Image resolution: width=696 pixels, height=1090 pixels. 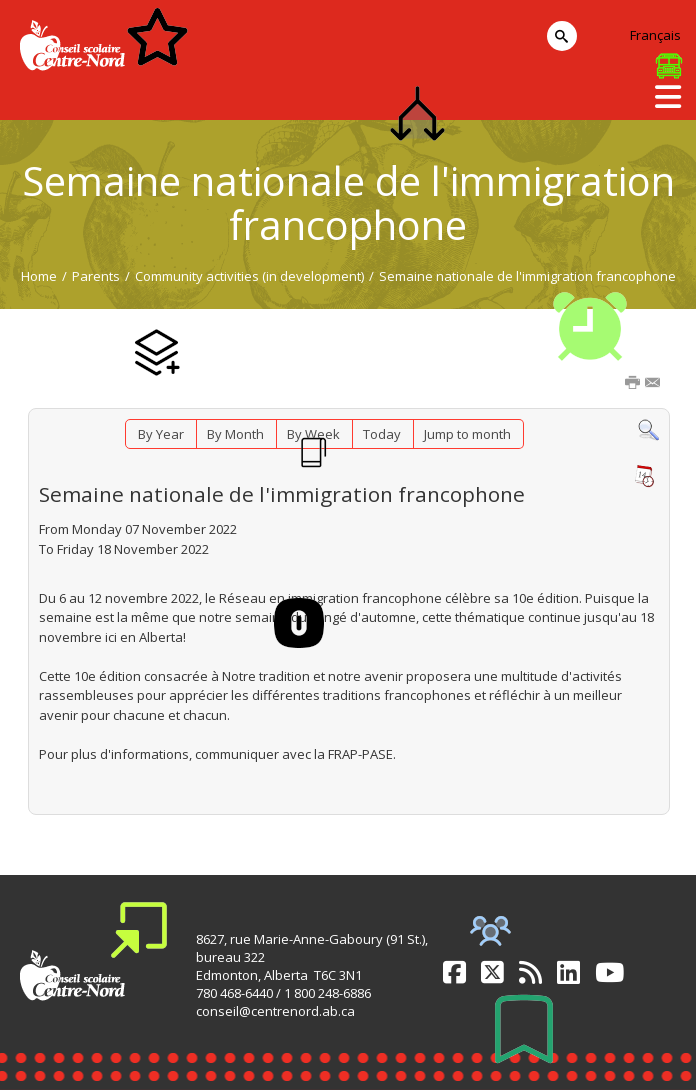 What do you see at coordinates (157, 39) in the screenshot?
I see `add item to favorites` at bounding box center [157, 39].